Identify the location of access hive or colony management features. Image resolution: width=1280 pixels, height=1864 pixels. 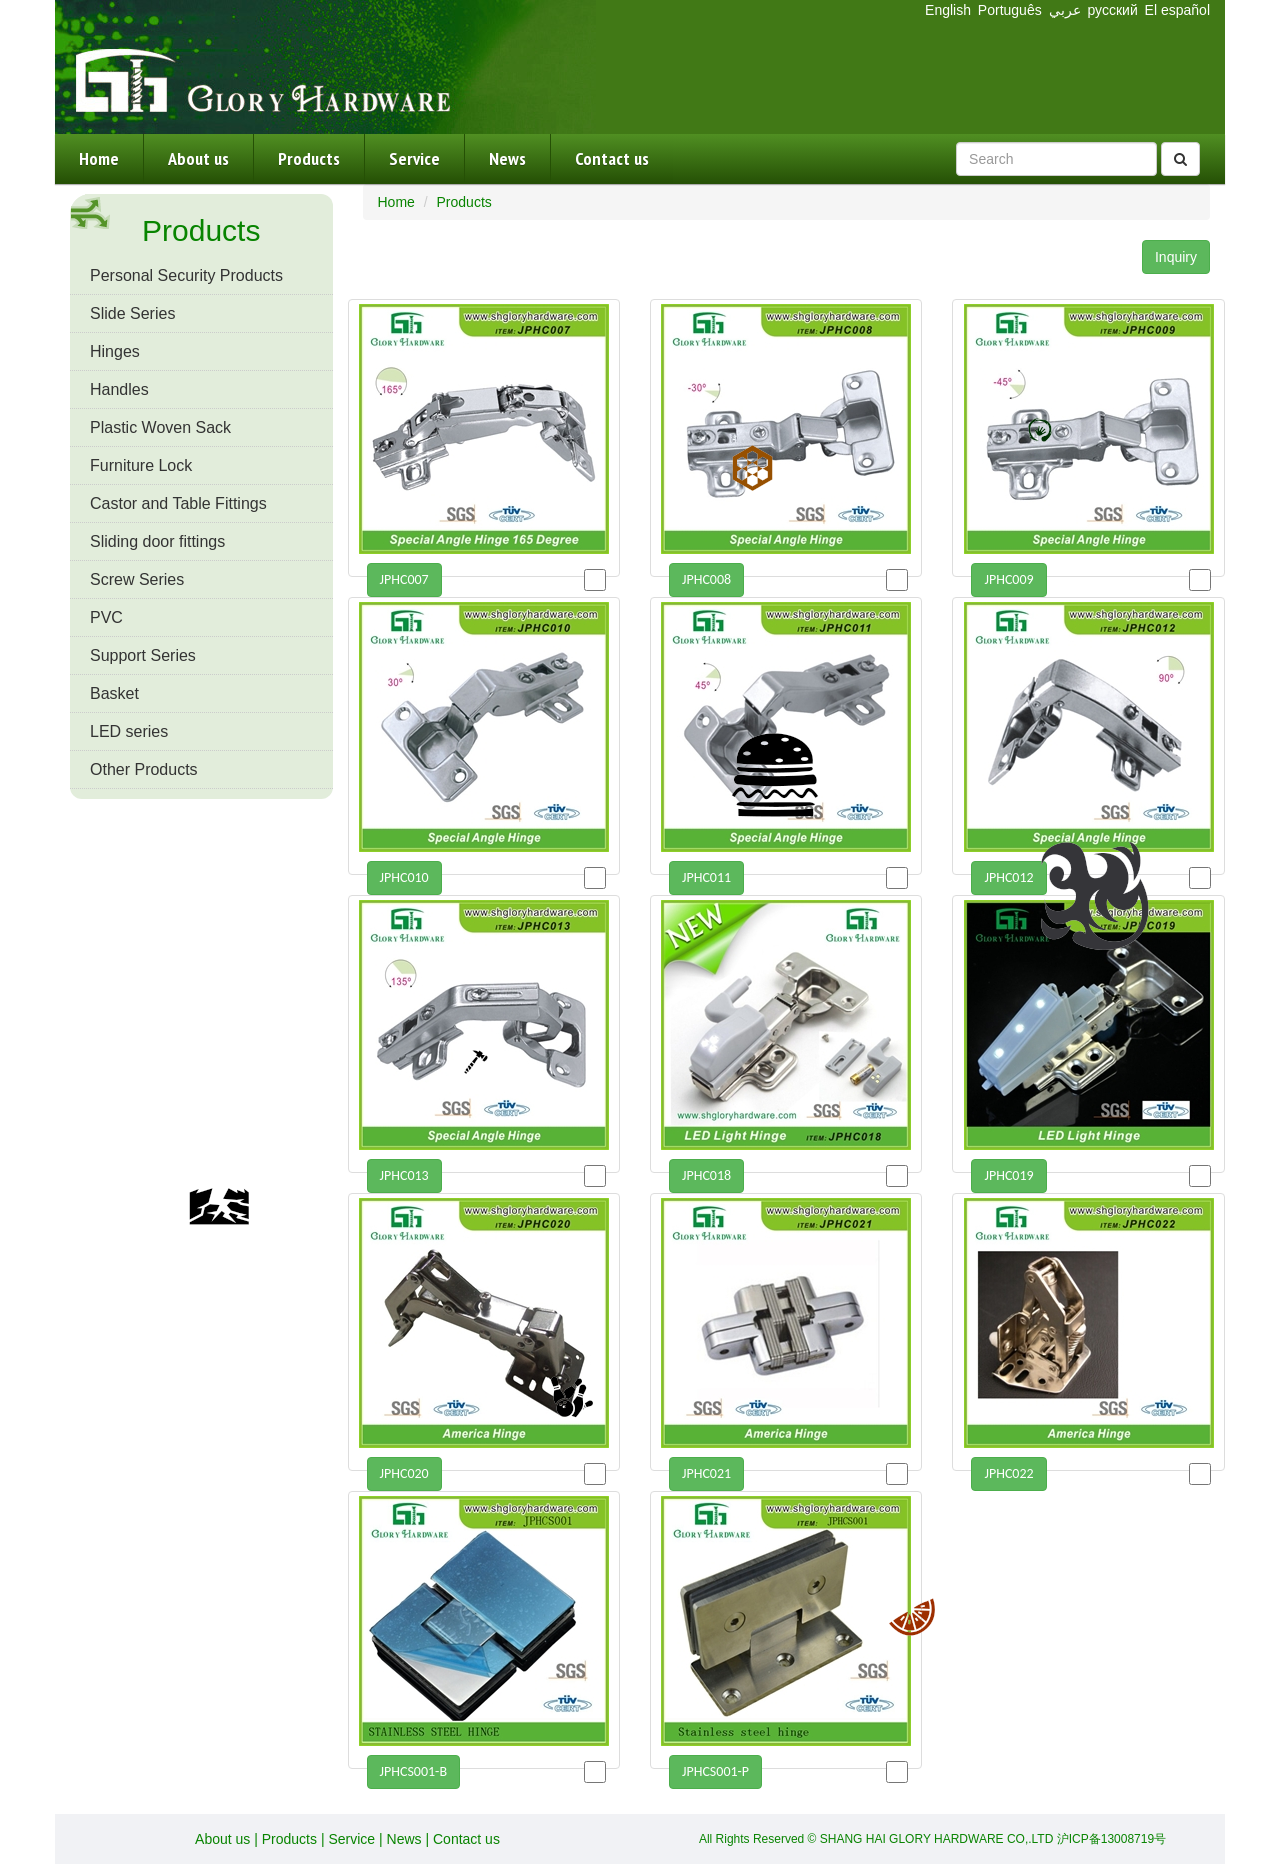
(753, 468).